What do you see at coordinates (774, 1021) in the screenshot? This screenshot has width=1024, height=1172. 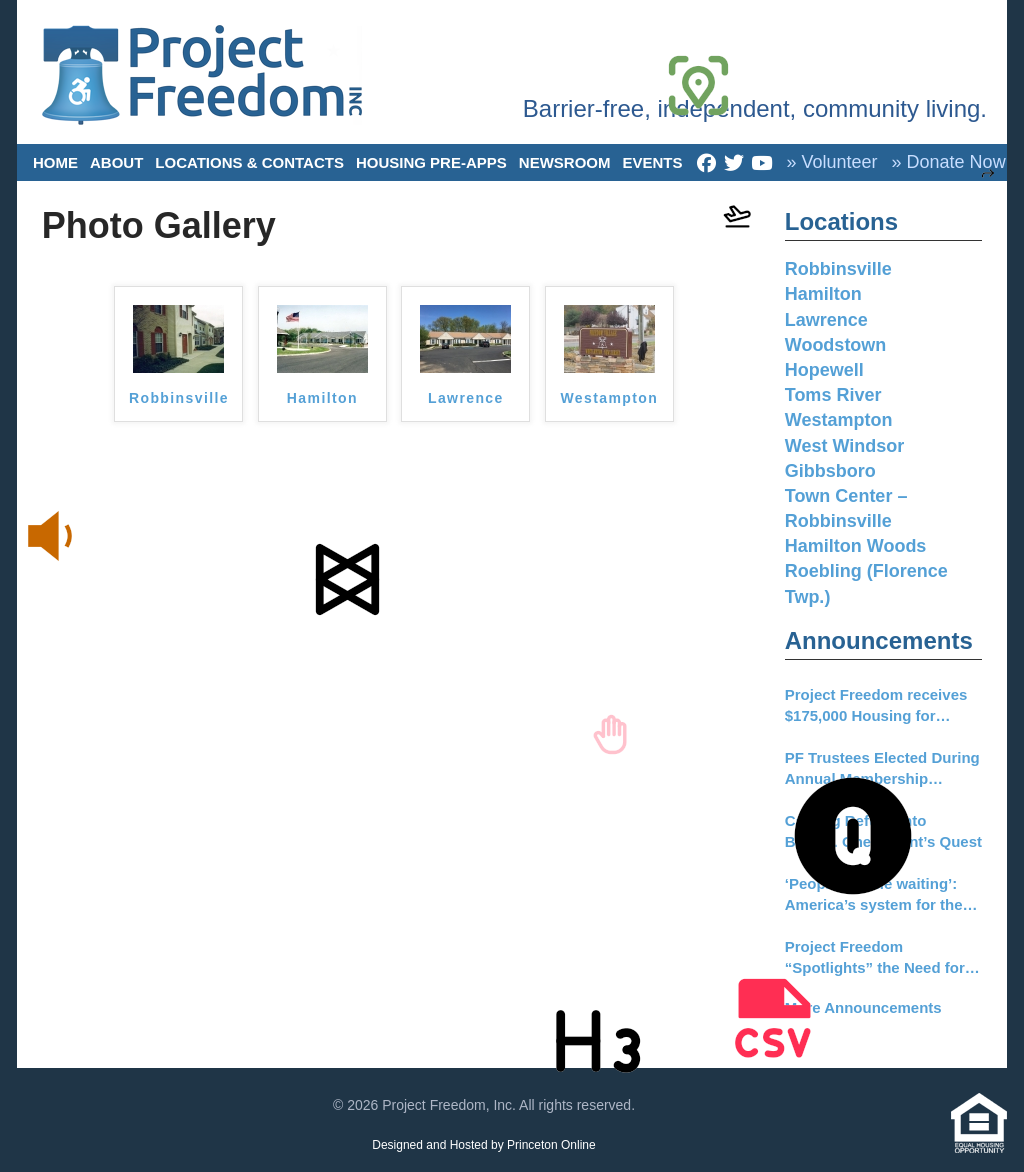 I see `open or view a CSV file` at bounding box center [774, 1021].